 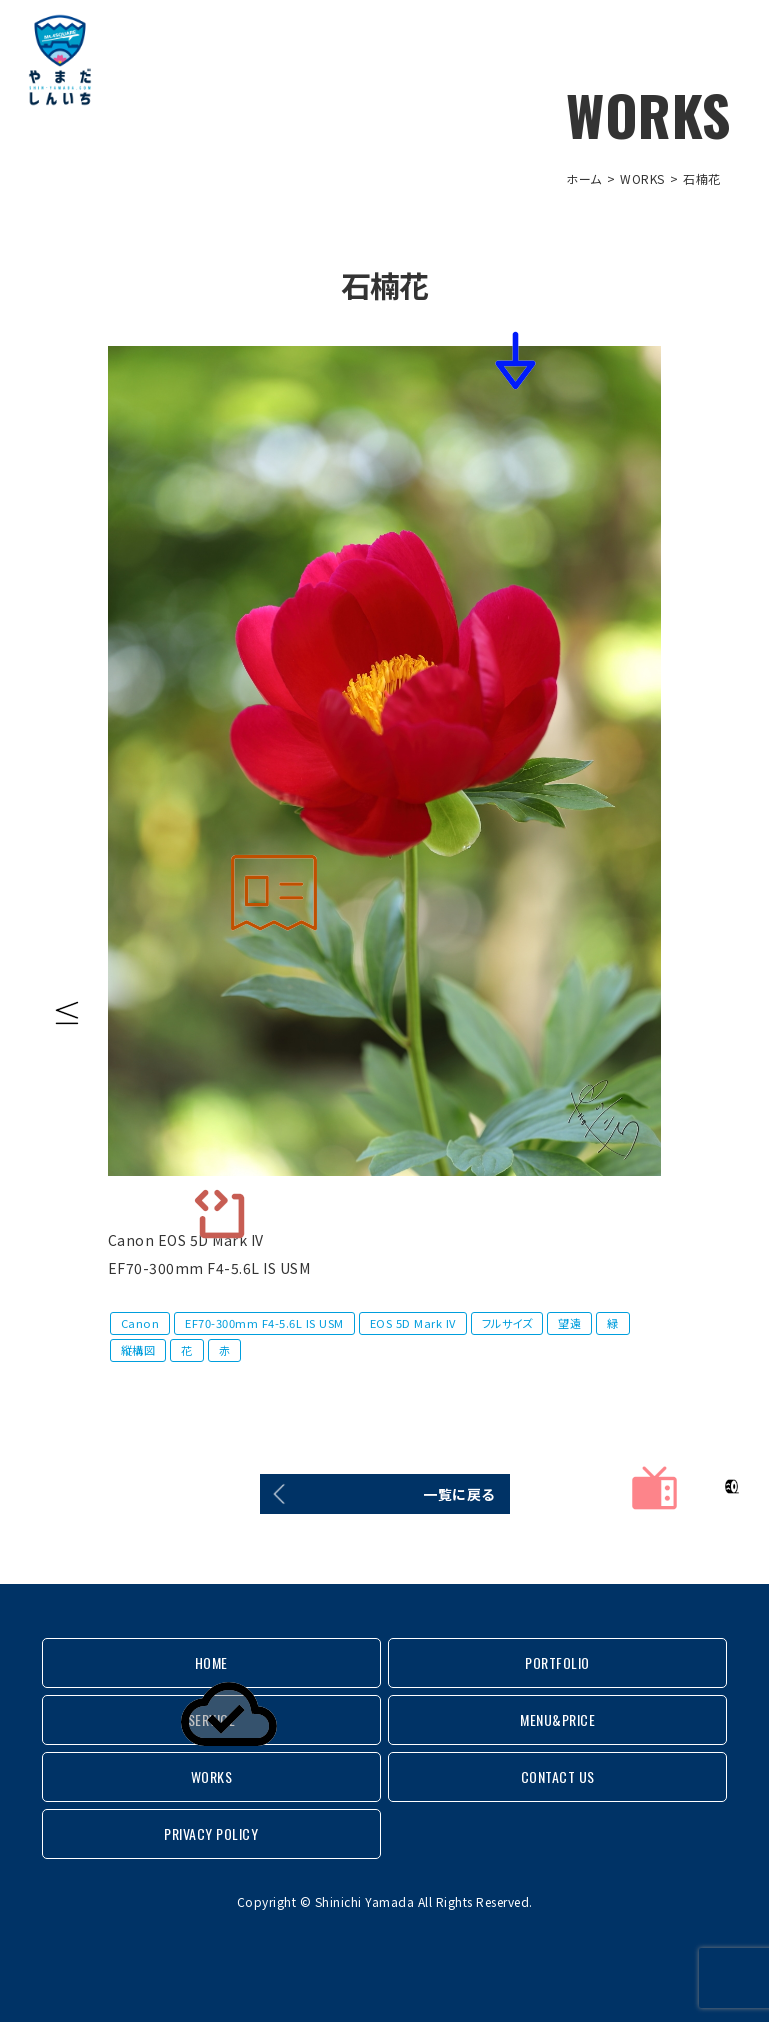 I want to click on view tire pressure or status, so click(x=731, y=1486).